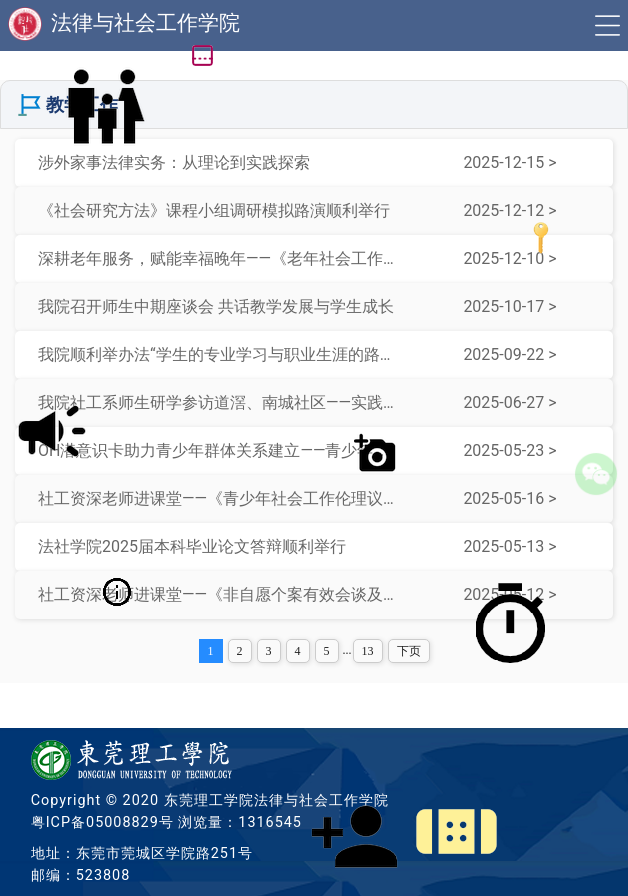 Image resolution: width=628 pixels, height=896 pixels. What do you see at coordinates (354, 836) in the screenshot?
I see `add a new contact` at bounding box center [354, 836].